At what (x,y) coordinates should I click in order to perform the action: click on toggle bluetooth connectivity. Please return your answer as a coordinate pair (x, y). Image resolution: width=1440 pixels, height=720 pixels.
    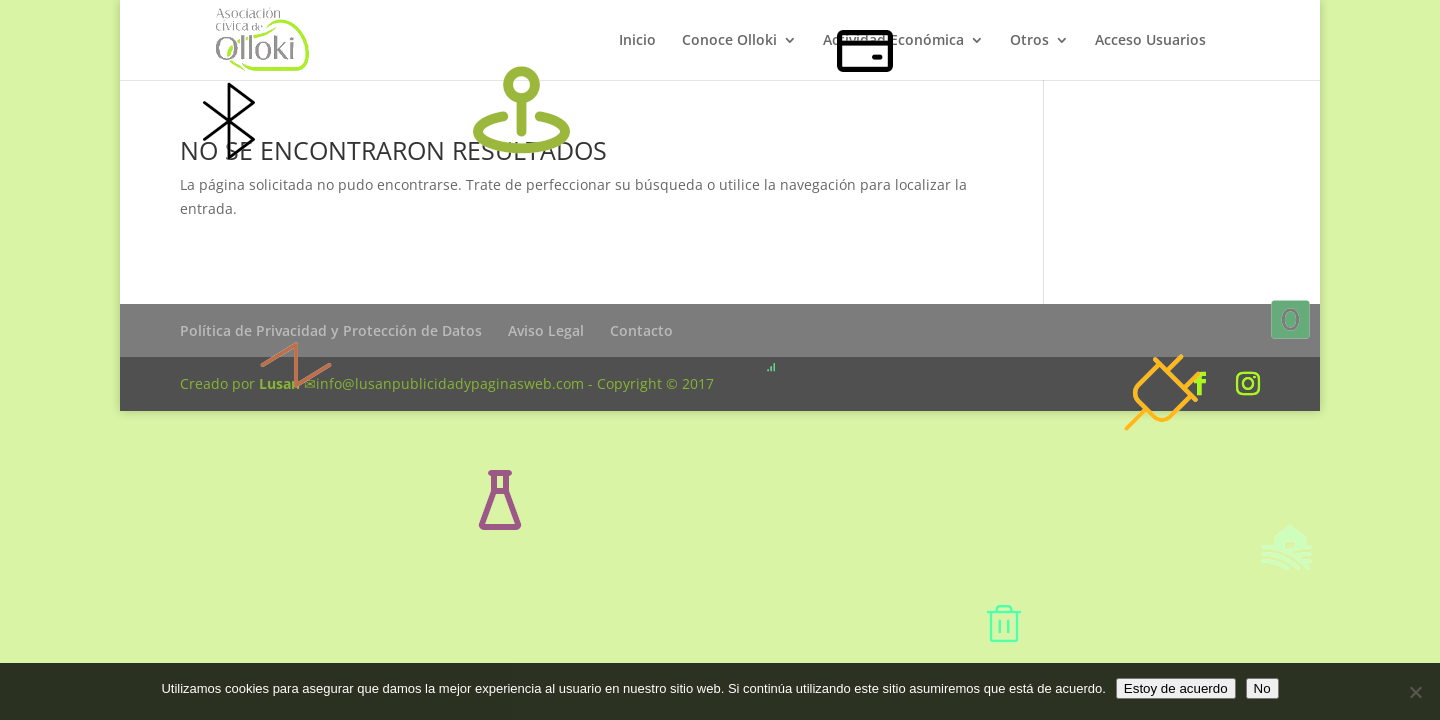
    Looking at the image, I should click on (229, 121).